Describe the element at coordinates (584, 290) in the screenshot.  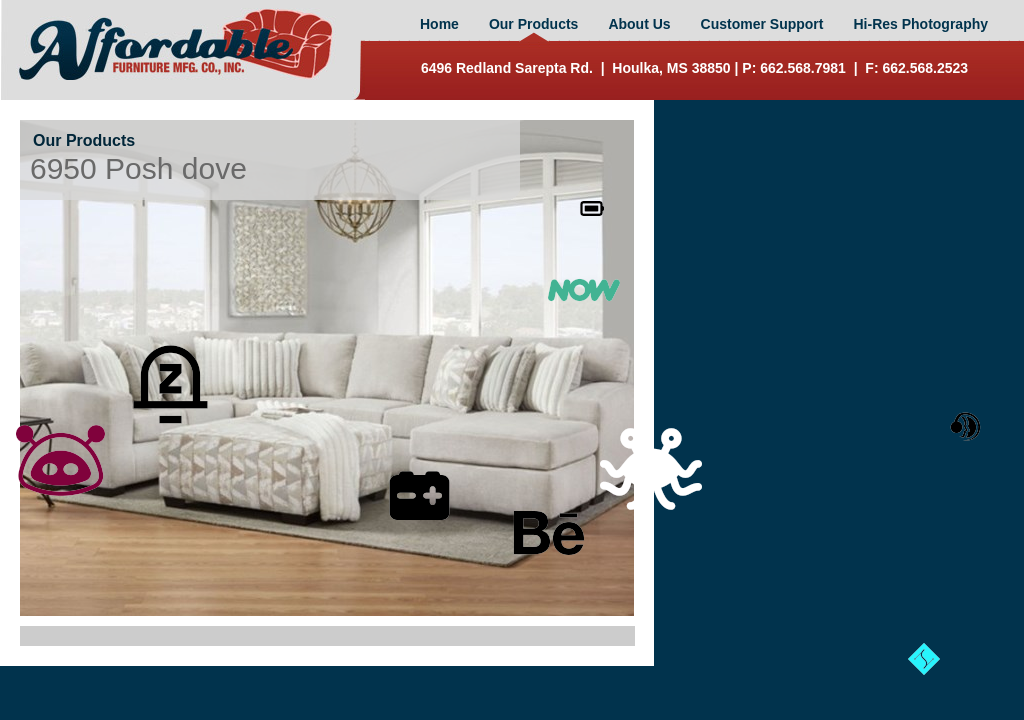
I see `open the NOW streaming app` at that location.